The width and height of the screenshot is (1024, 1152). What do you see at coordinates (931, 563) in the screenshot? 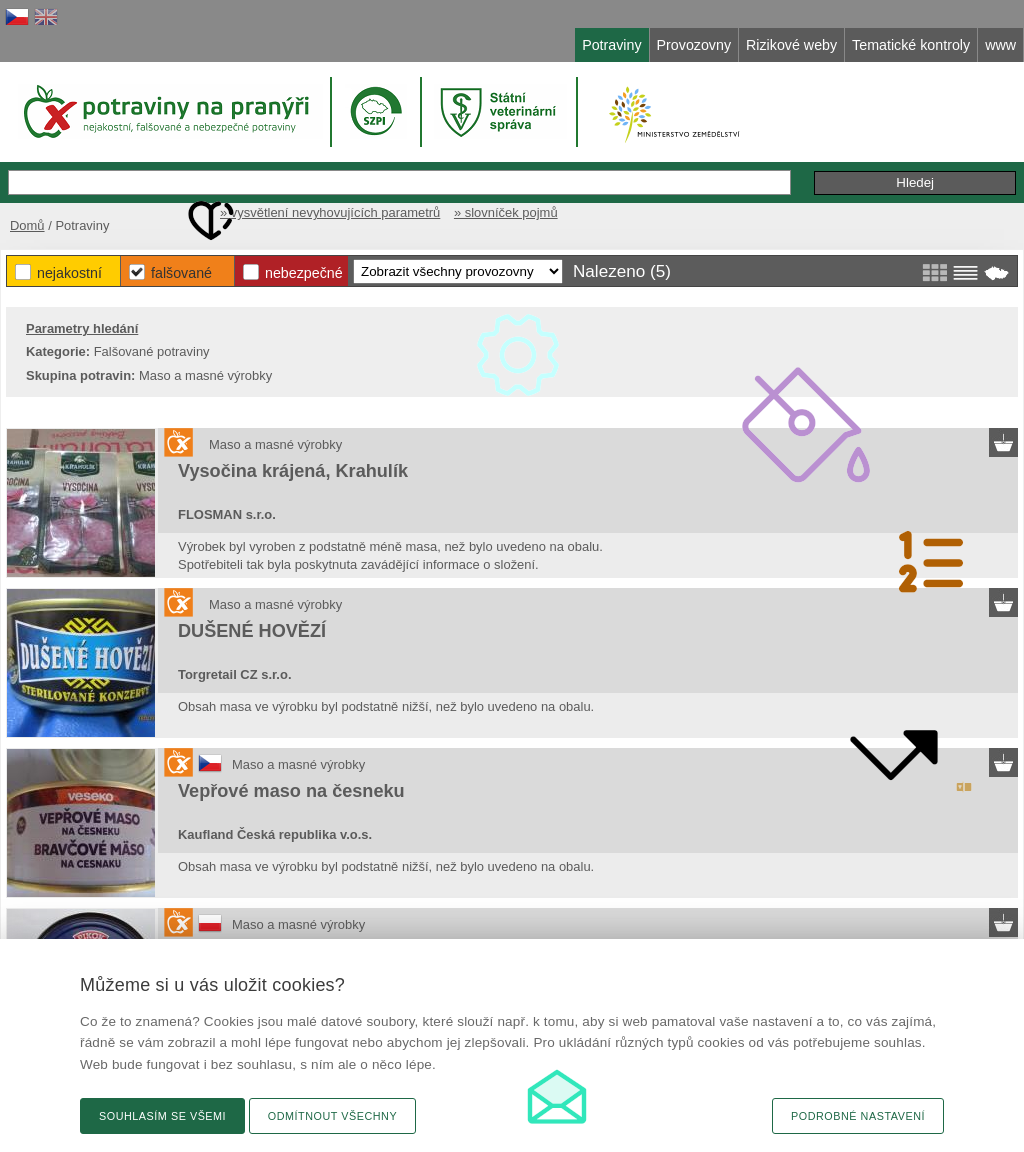
I see `create a numbered list` at bounding box center [931, 563].